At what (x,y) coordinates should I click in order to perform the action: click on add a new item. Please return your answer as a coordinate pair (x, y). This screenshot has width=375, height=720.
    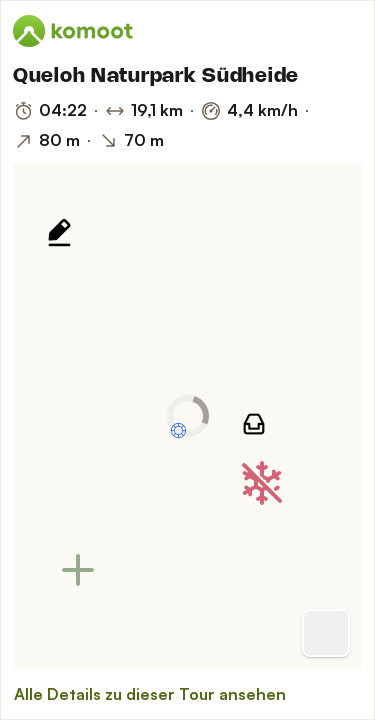
    Looking at the image, I should click on (78, 570).